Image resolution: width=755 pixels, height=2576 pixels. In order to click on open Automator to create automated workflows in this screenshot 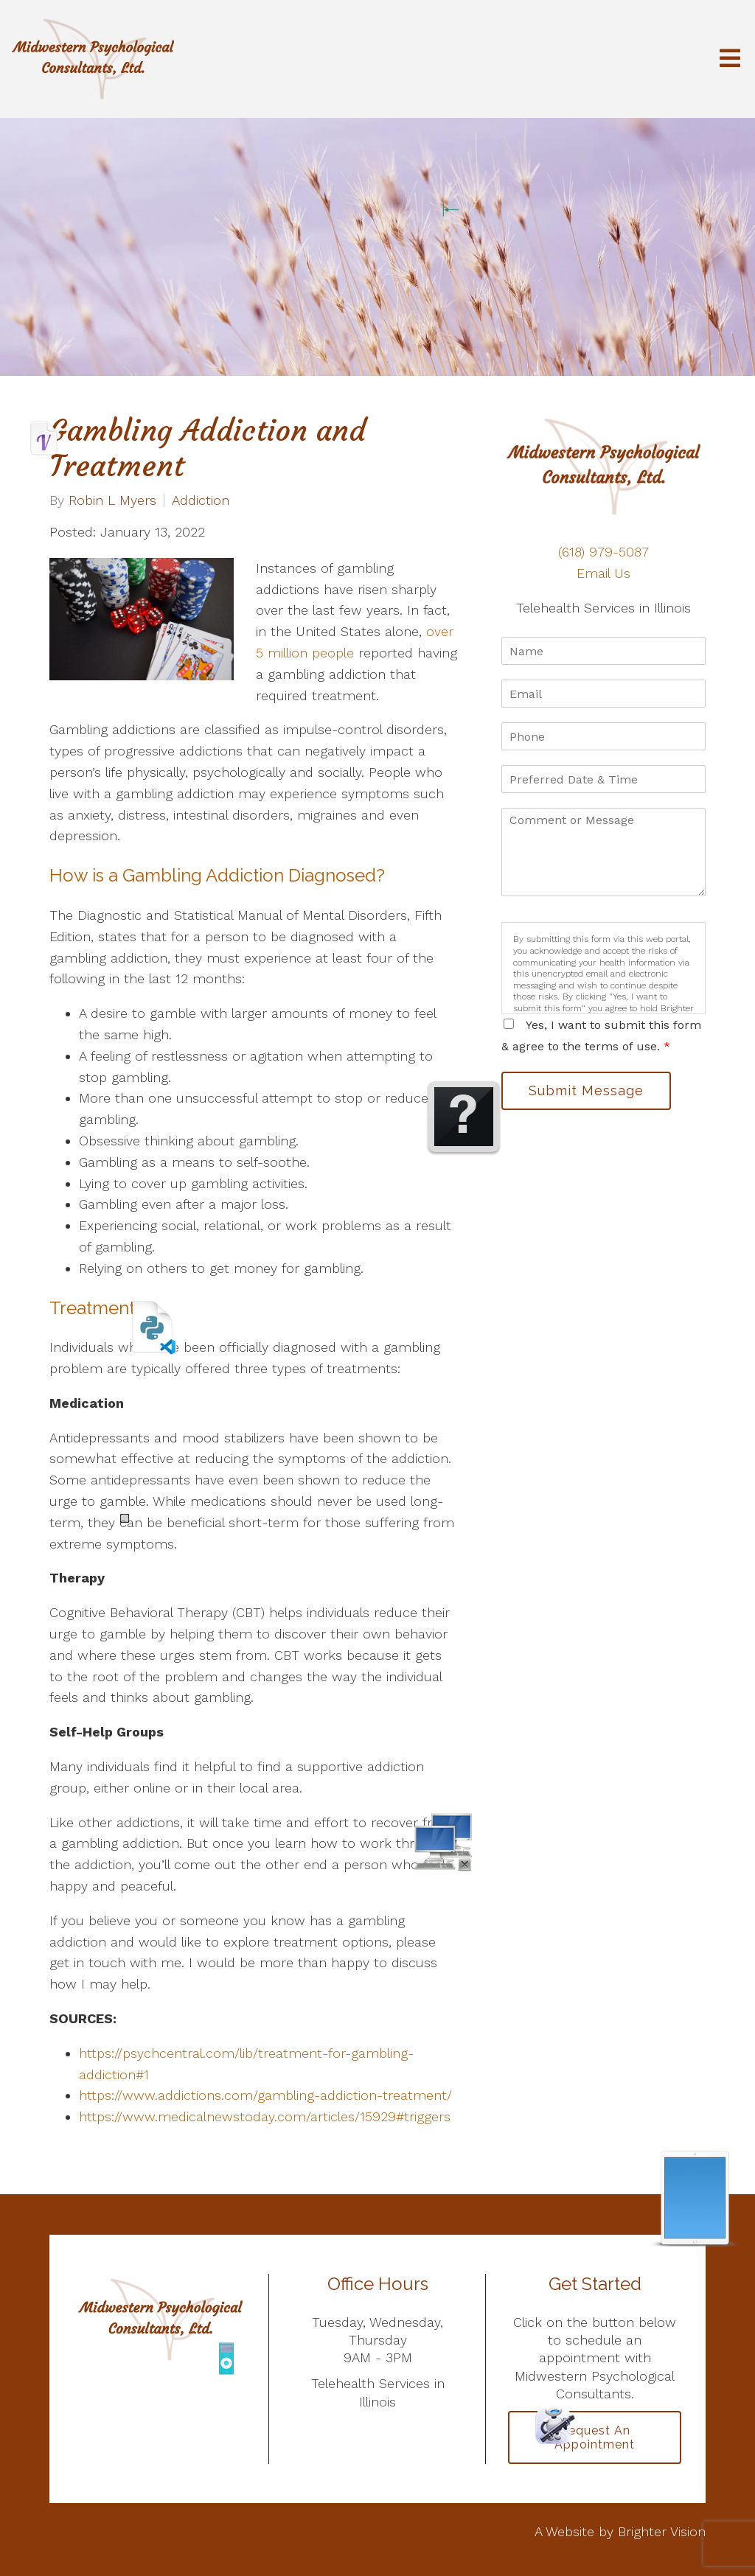, I will do `click(553, 2426)`.